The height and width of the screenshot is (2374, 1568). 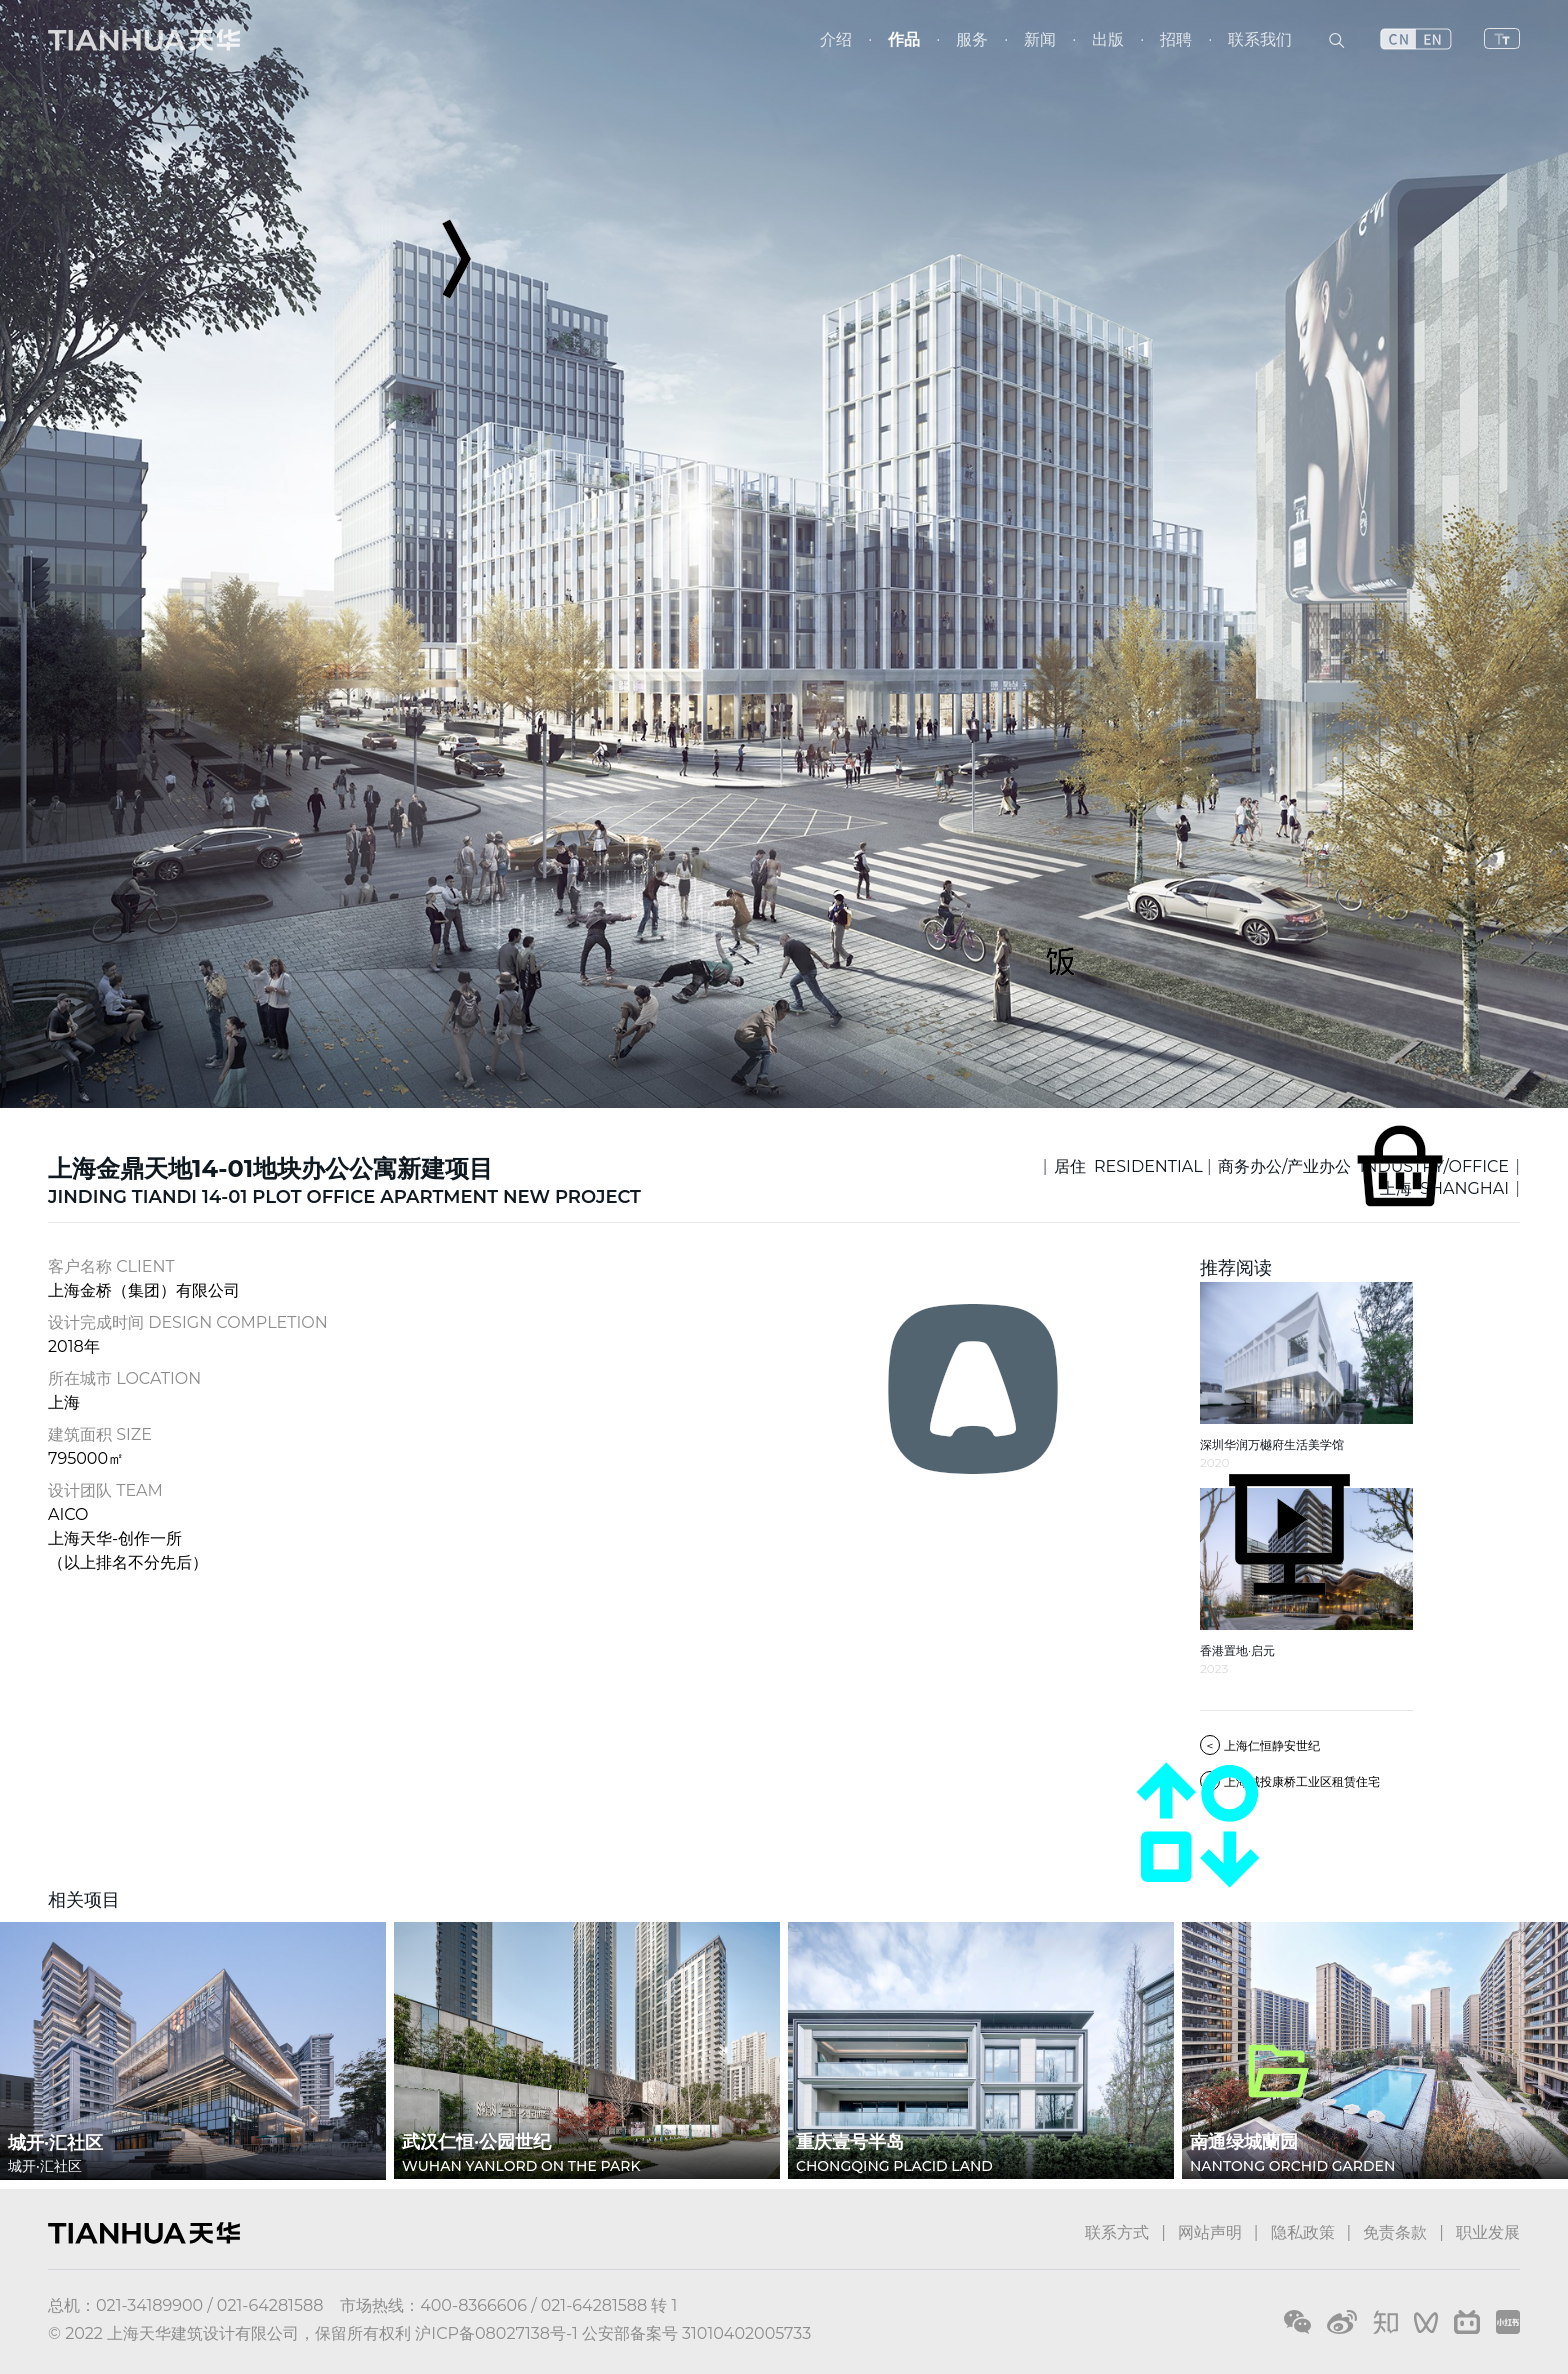 I want to click on navigate to the next item or page, so click(x=455, y=259).